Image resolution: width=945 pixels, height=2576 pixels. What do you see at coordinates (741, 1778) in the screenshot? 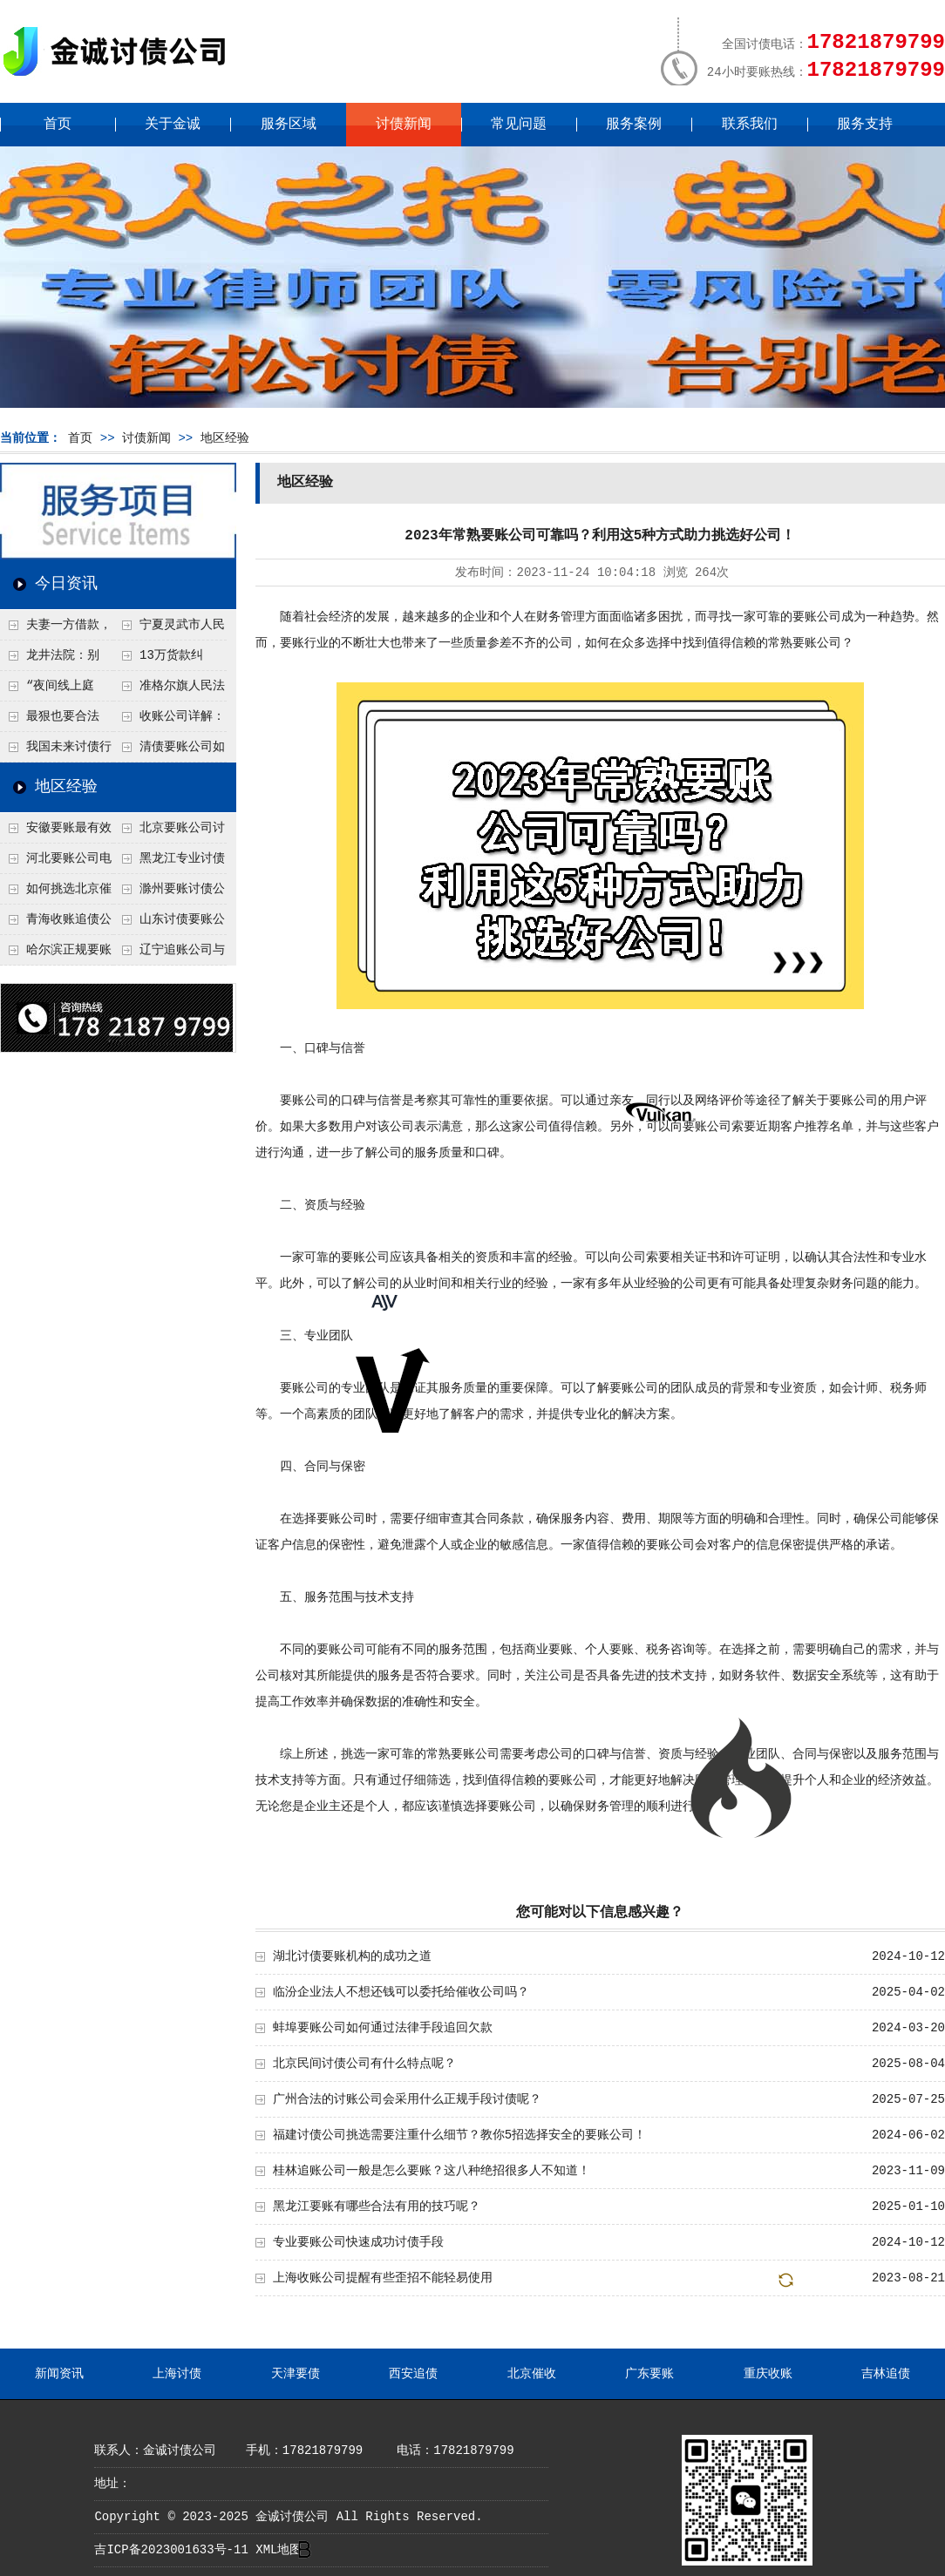
I see `codeigniter framework logo` at bounding box center [741, 1778].